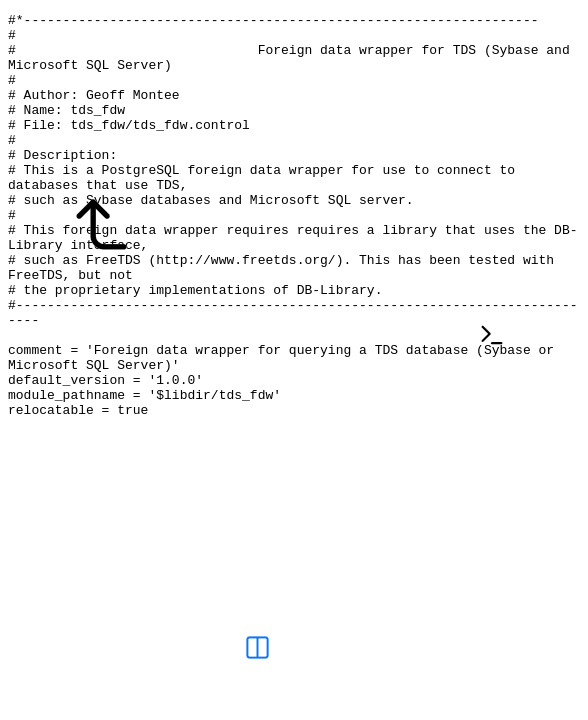  What do you see at coordinates (101, 224) in the screenshot?
I see `go back and up in navigation` at bounding box center [101, 224].